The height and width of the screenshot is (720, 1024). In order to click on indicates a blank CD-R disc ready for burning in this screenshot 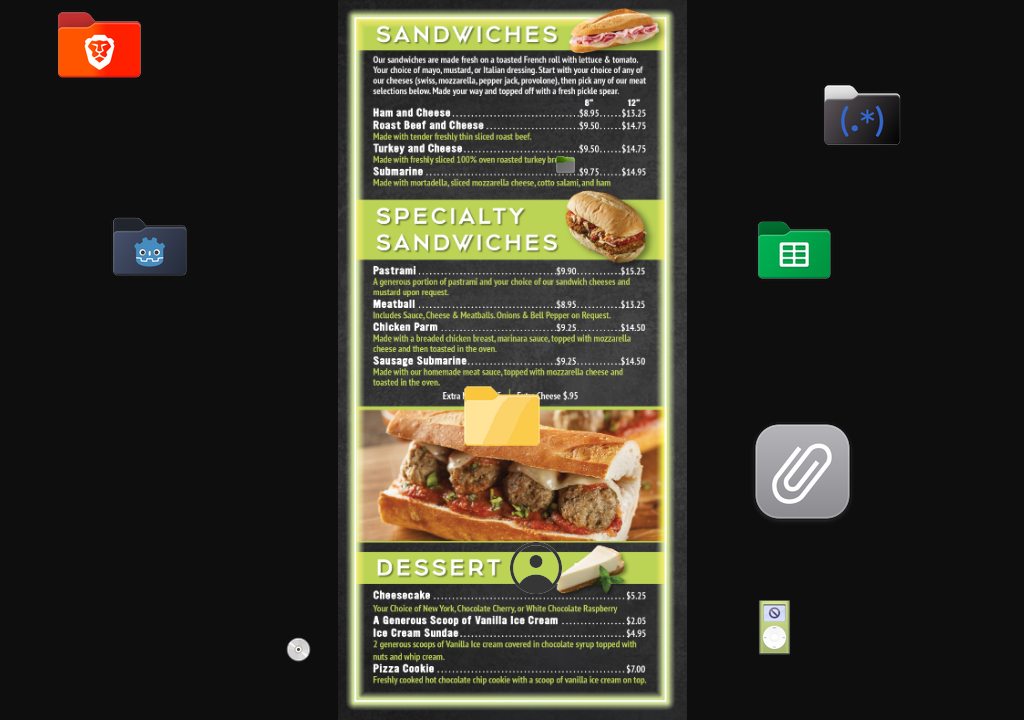, I will do `click(298, 649)`.